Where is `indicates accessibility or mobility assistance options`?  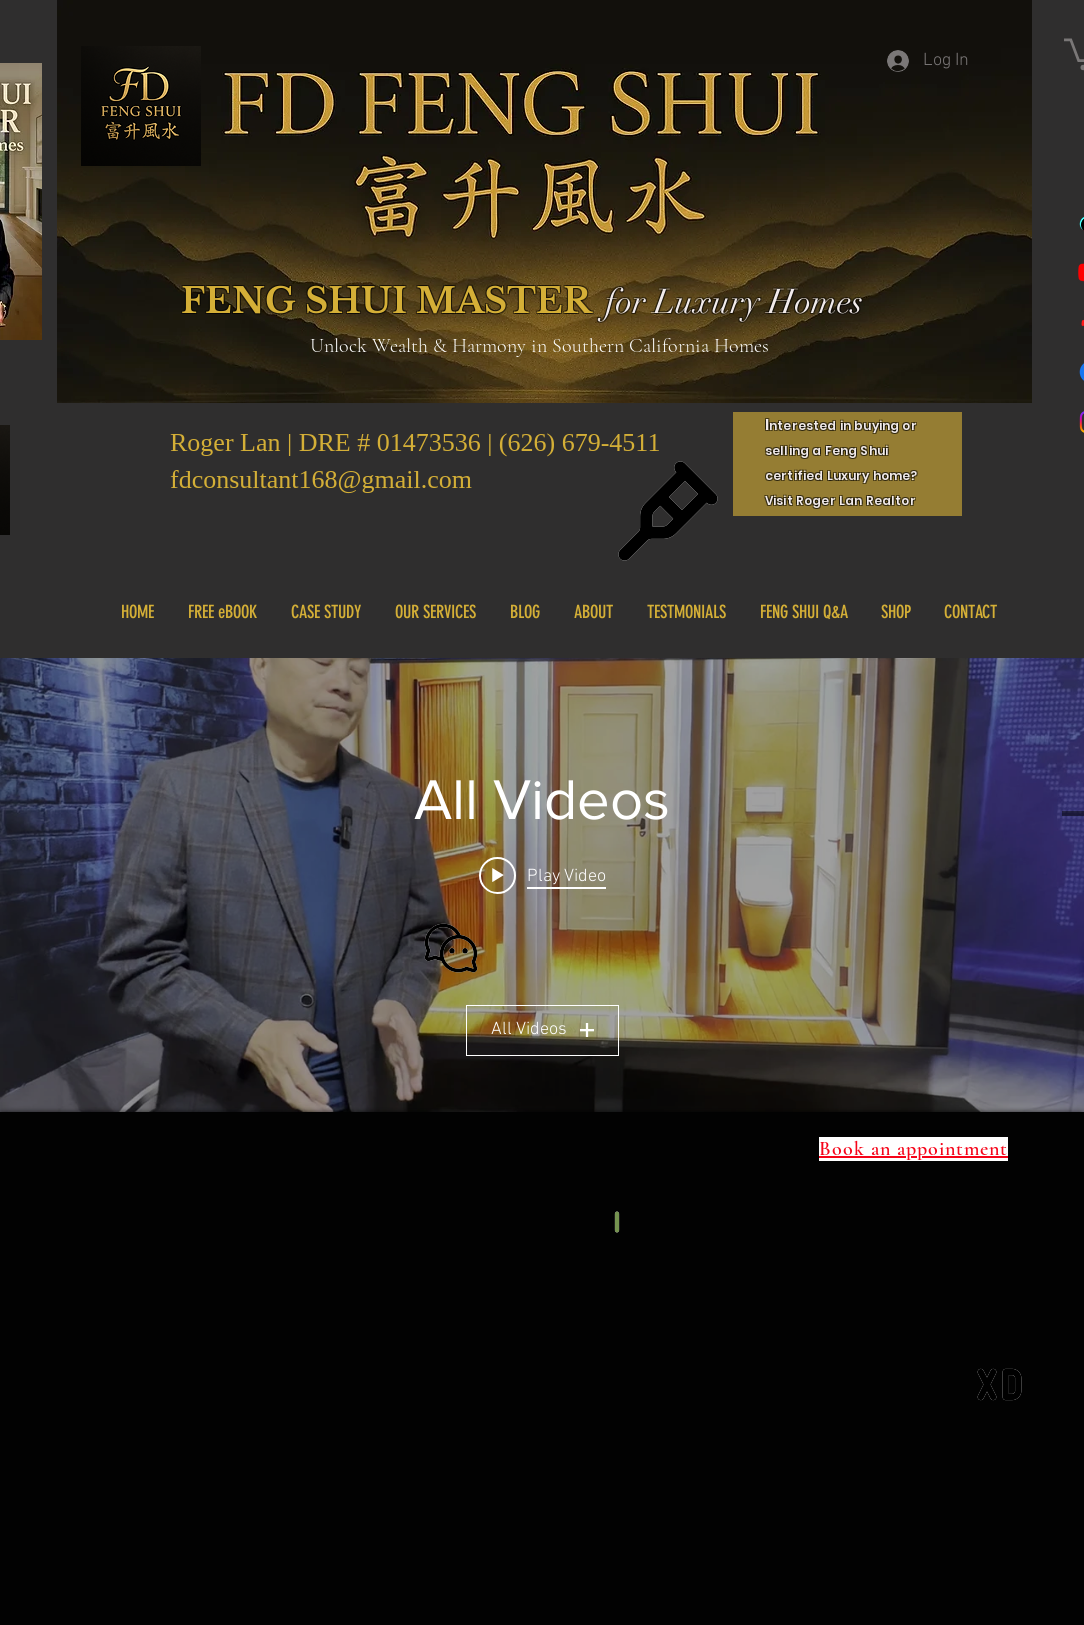
indicates accessibility or mobility assistance options is located at coordinates (668, 511).